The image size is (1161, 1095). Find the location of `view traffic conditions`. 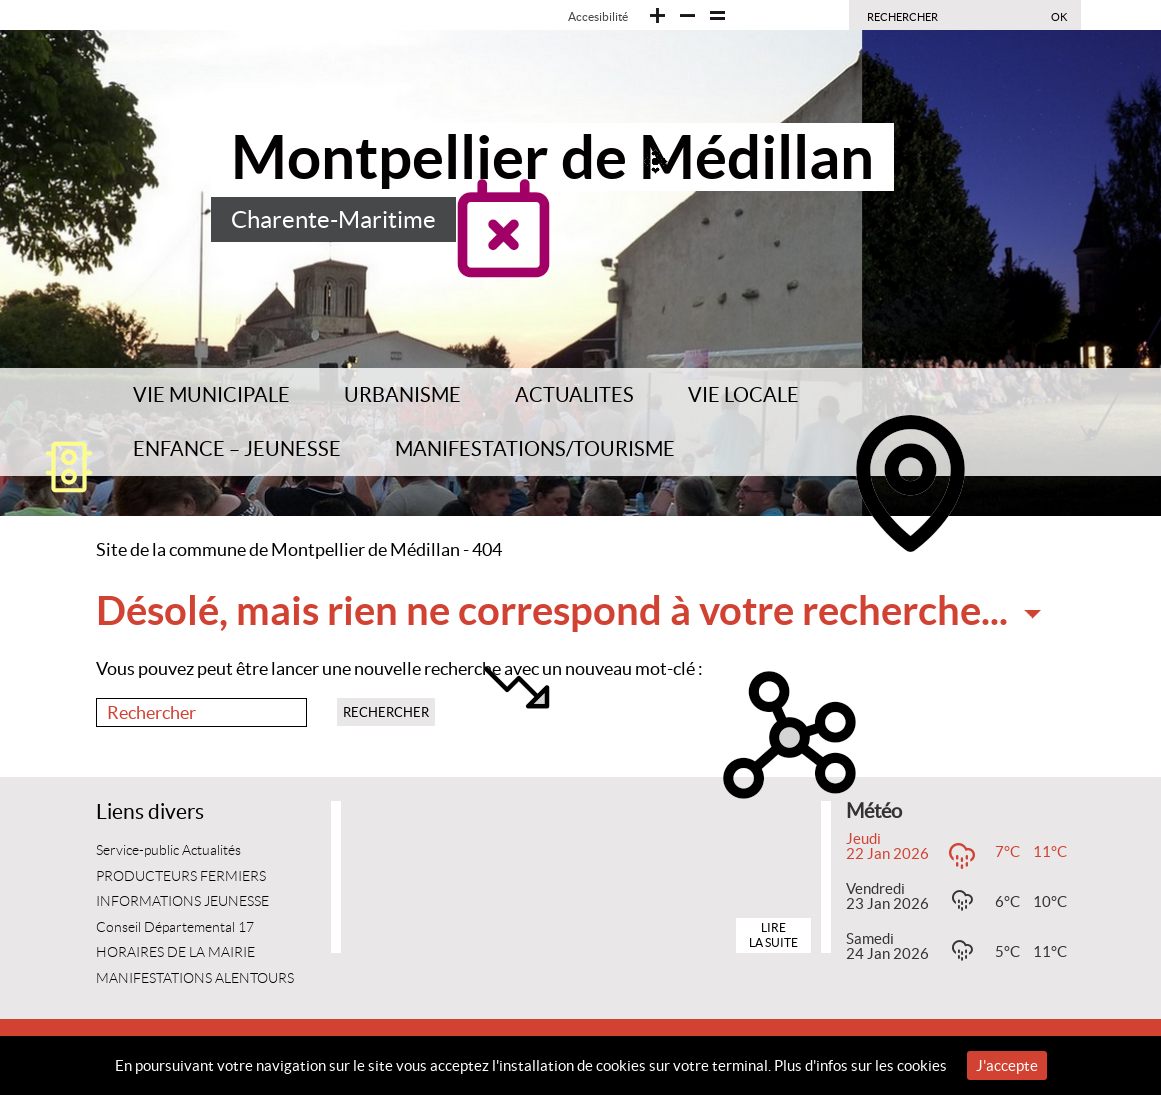

view traffic conditions is located at coordinates (69, 467).